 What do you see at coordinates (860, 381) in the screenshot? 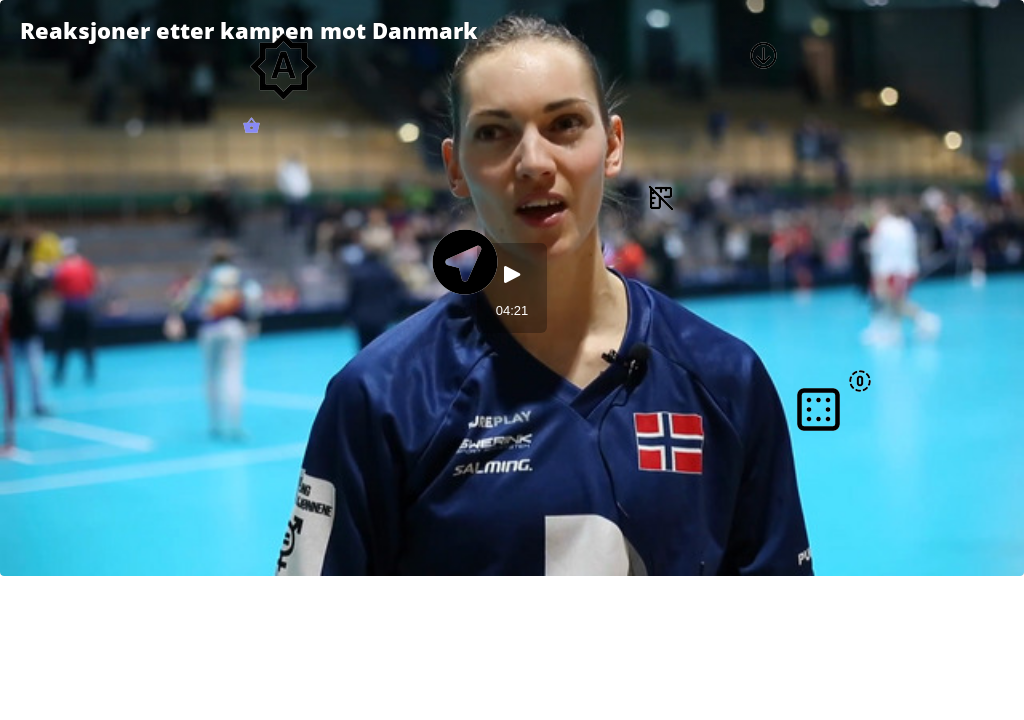
I see `indicates a pending or in-progress state` at bounding box center [860, 381].